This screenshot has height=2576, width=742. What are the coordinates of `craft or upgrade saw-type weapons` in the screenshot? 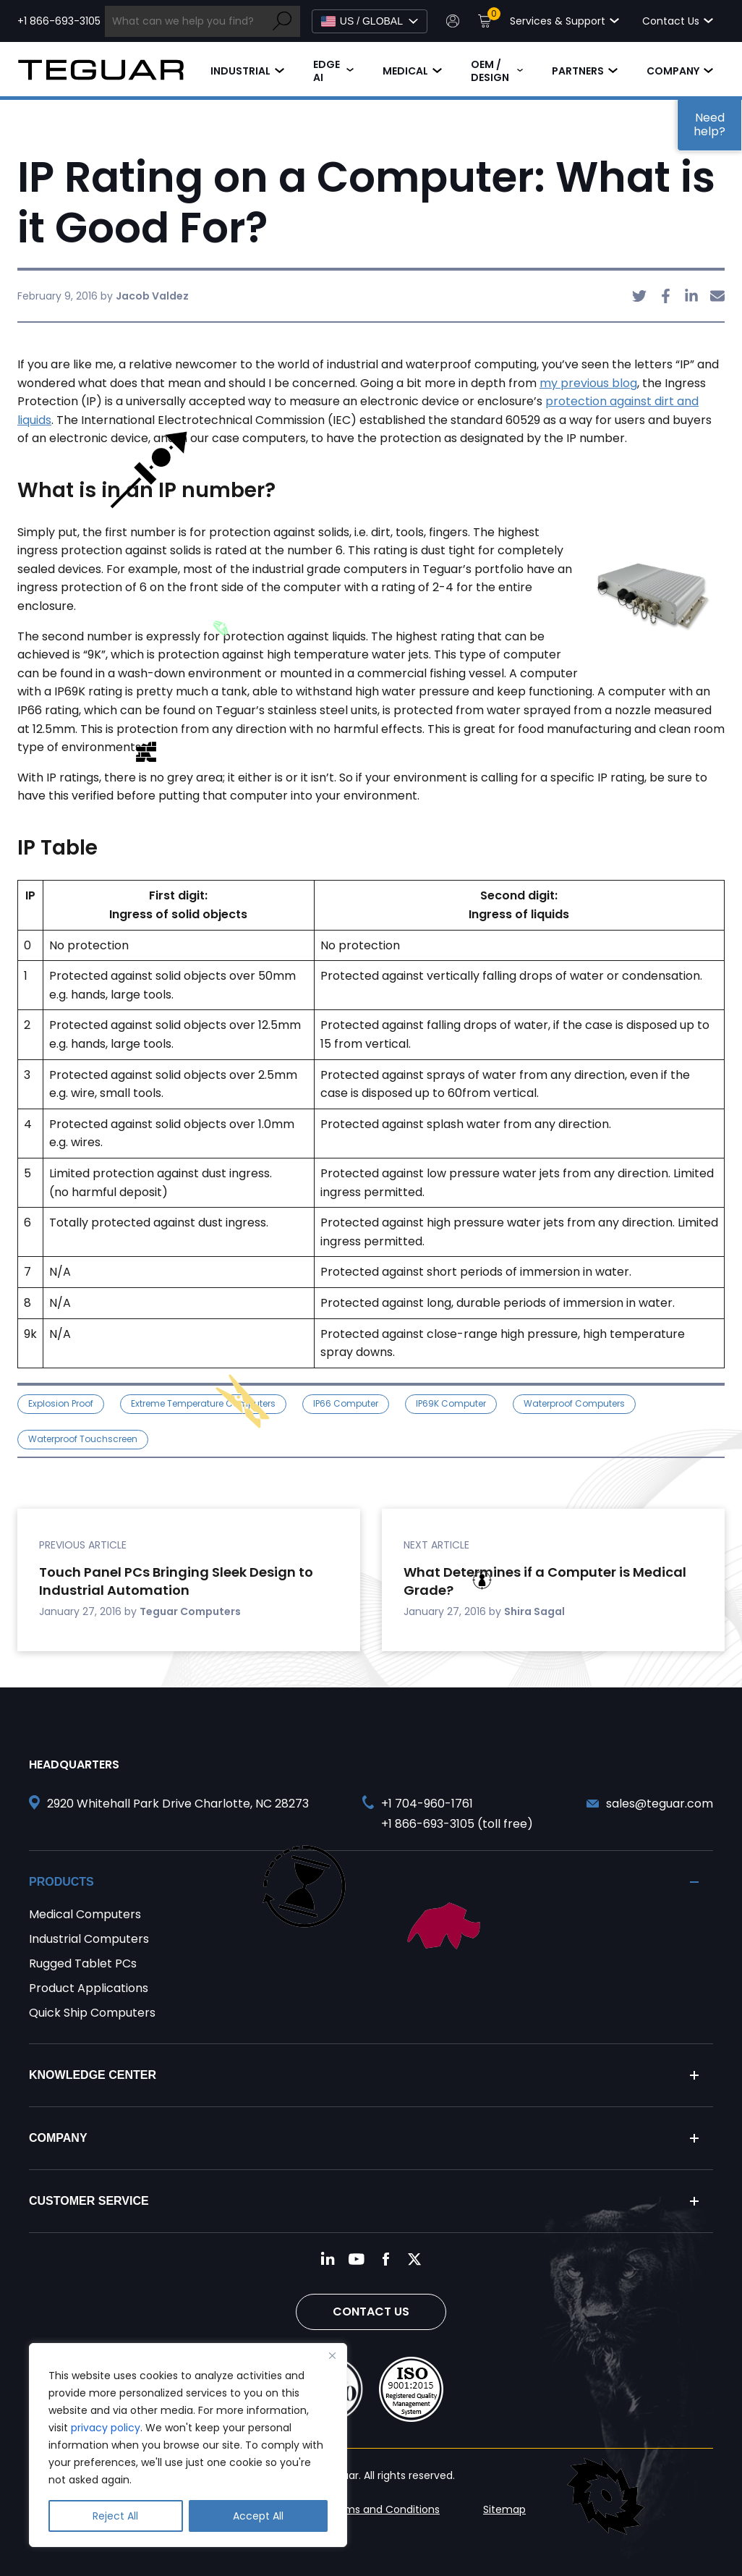 It's located at (606, 2496).